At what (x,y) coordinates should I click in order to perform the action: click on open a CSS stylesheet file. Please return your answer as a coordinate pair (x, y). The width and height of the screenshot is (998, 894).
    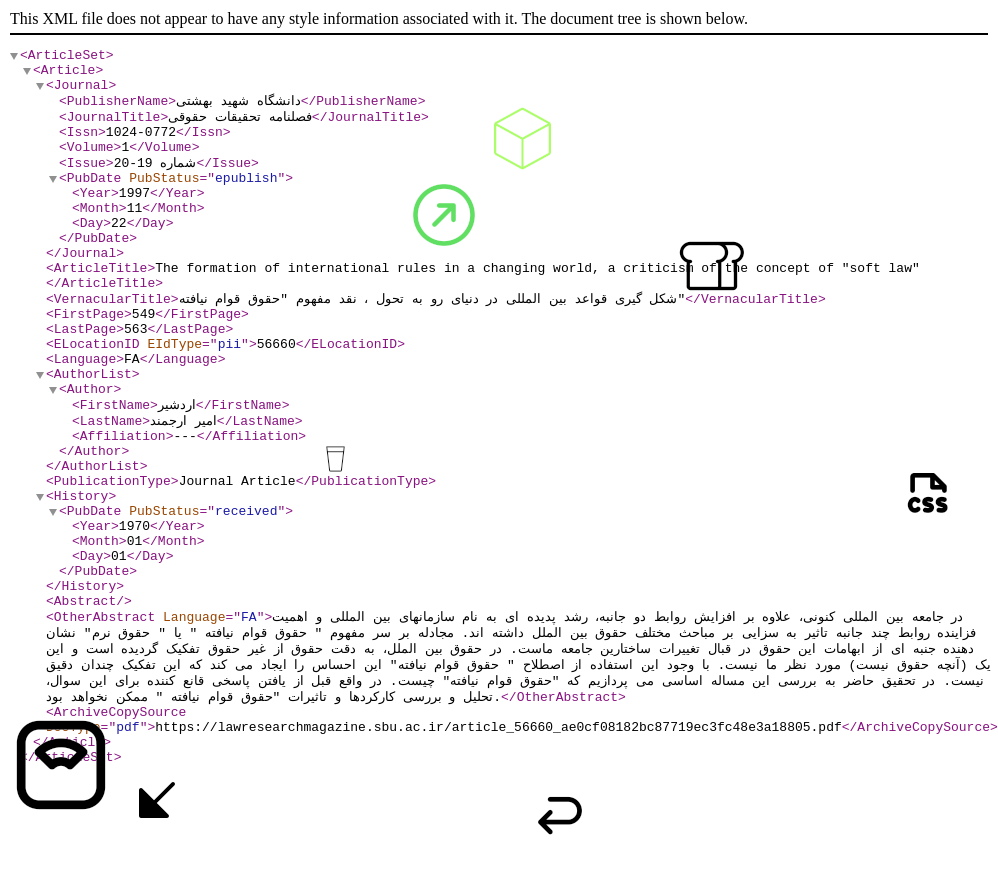
    Looking at the image, I should click on (928, 494).